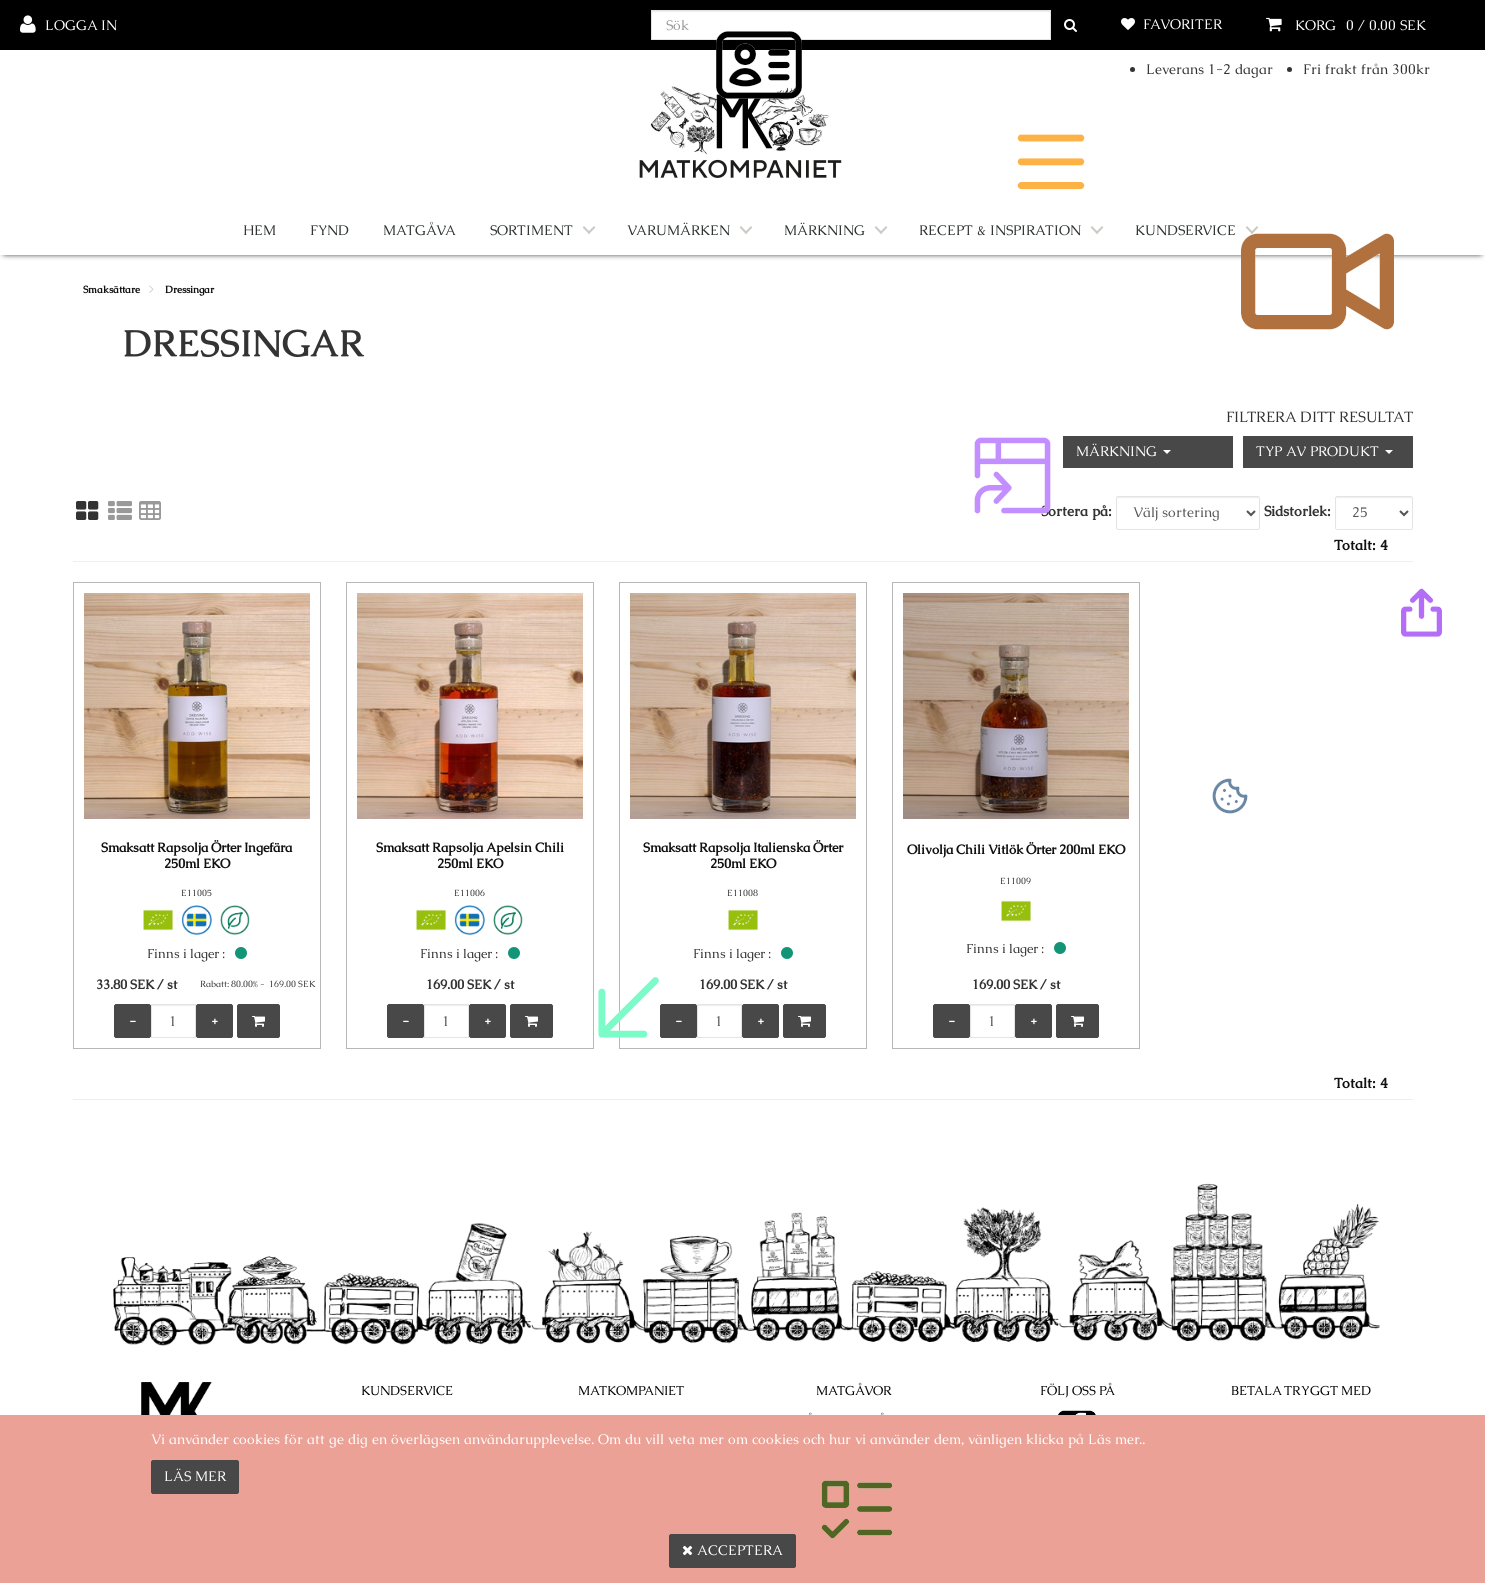  Describe the element at coordinates (1012, 475) in the screenshot. I see `create a symbolic link to this project` at that location.